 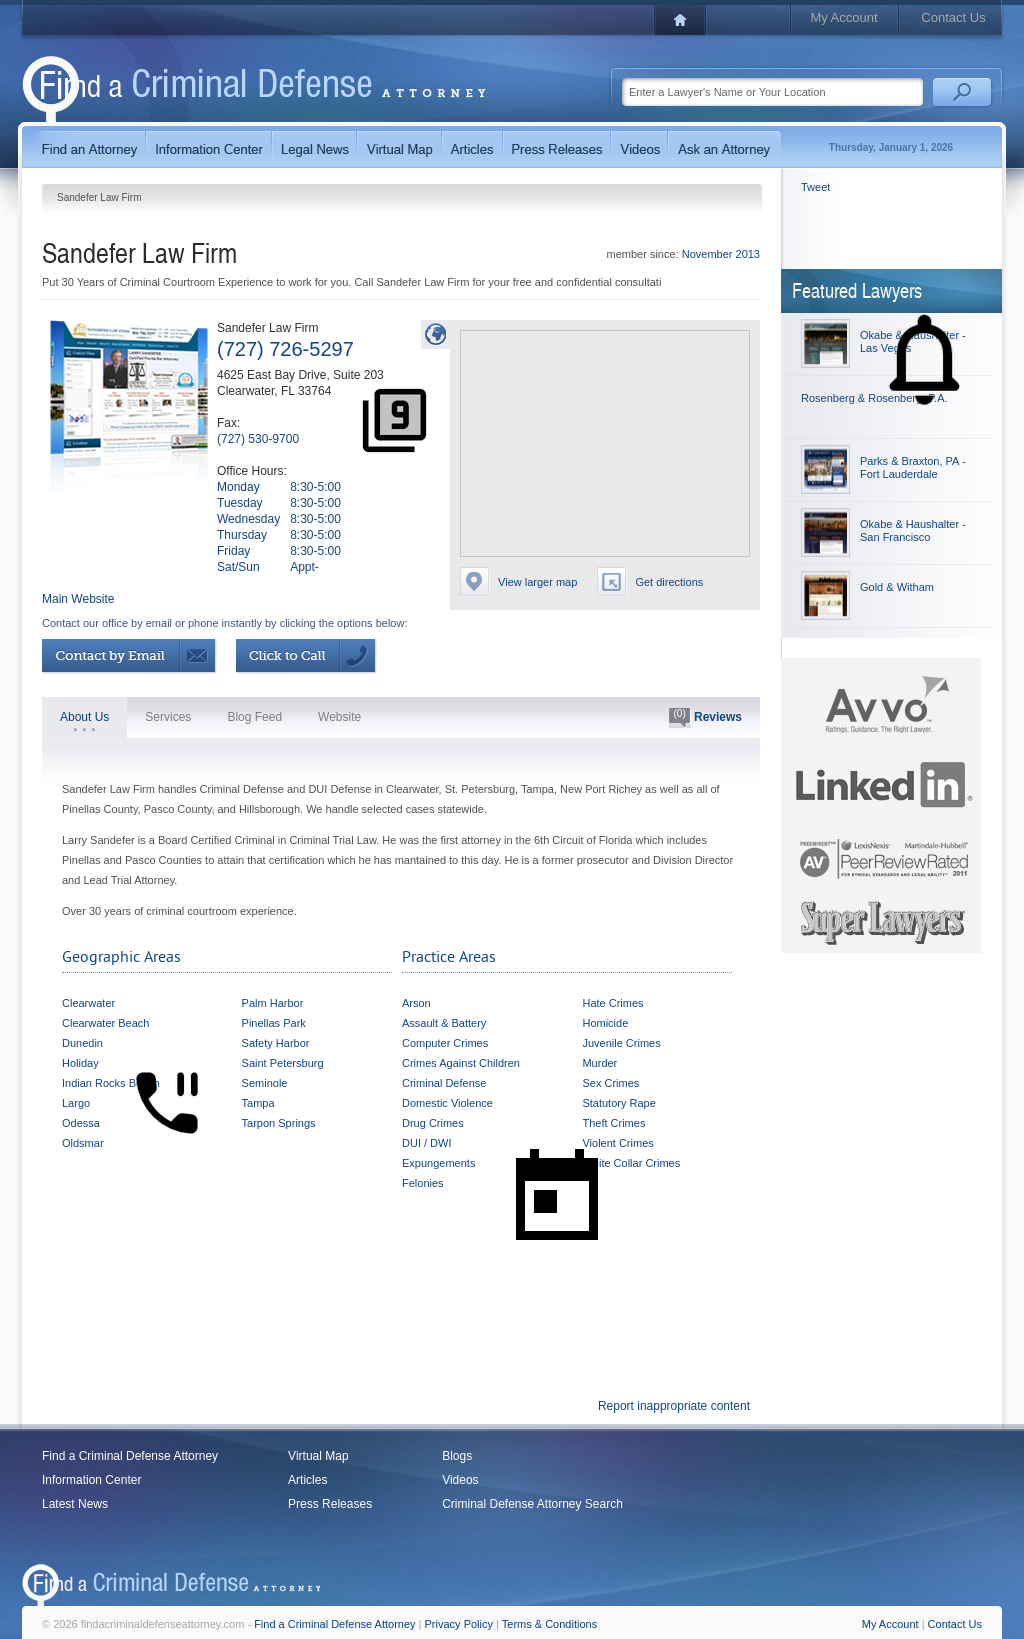 I want to click on view today's date or events, so click(x=557, y=1199).